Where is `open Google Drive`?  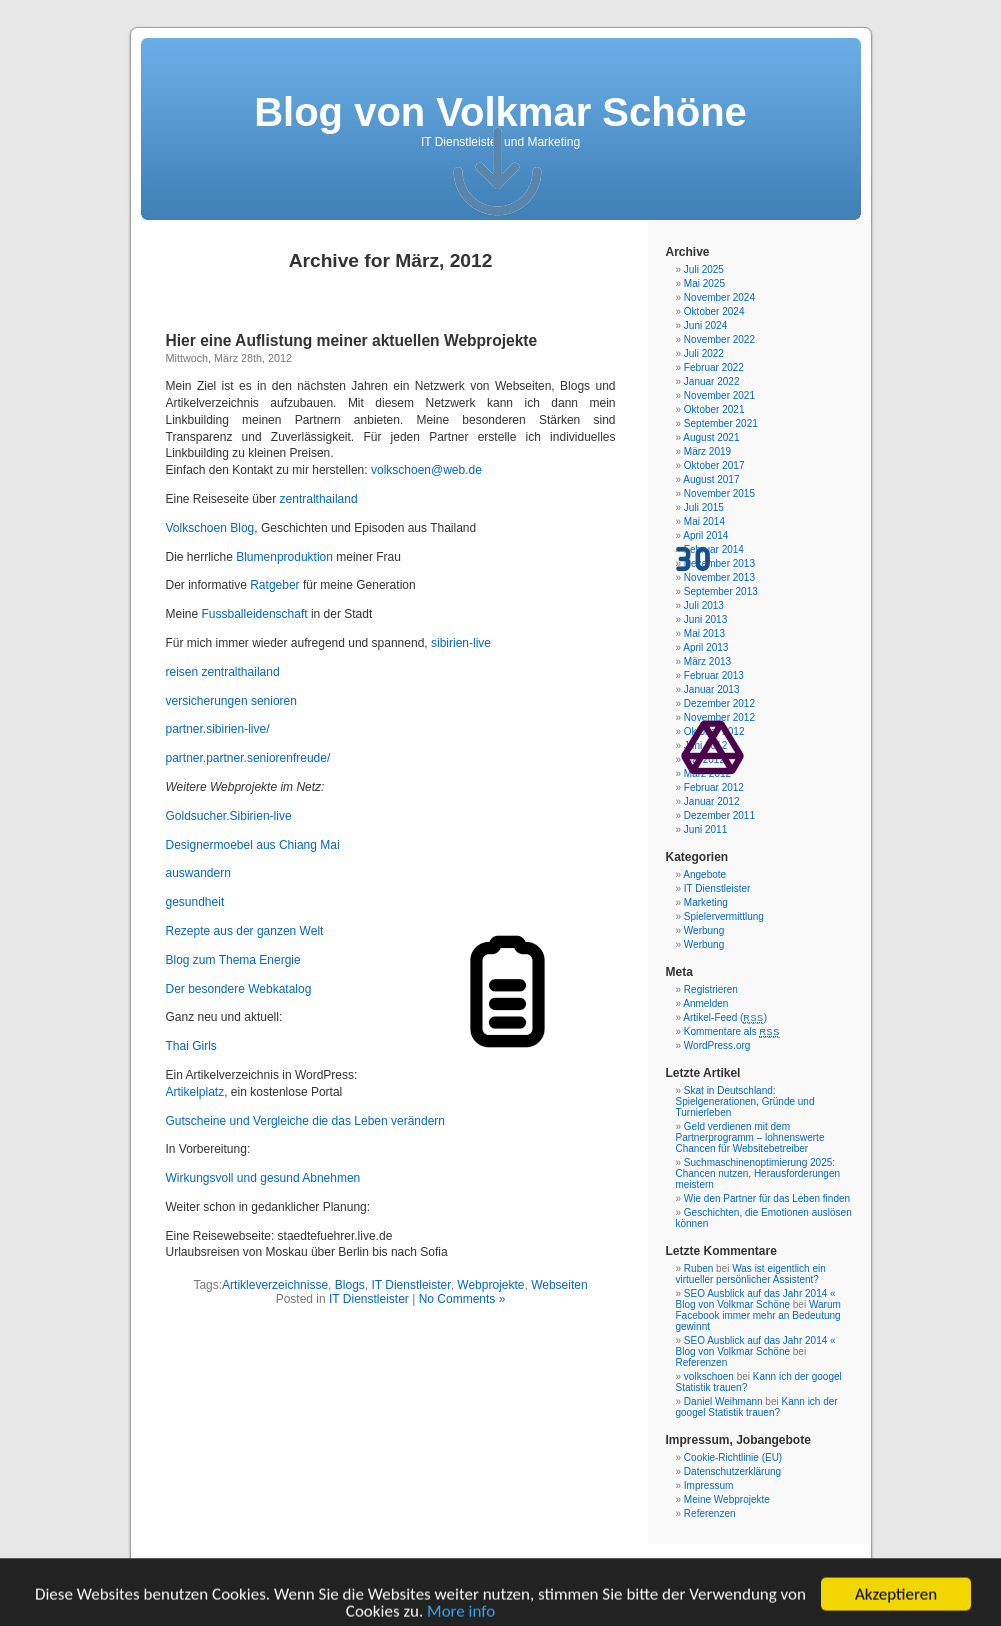 open Google Drive is located at coordinates (712, 749).